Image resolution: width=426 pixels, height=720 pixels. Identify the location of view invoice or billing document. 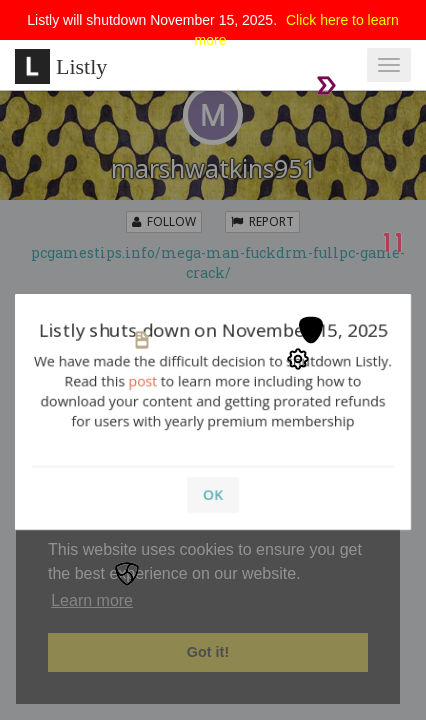
(142, 340).